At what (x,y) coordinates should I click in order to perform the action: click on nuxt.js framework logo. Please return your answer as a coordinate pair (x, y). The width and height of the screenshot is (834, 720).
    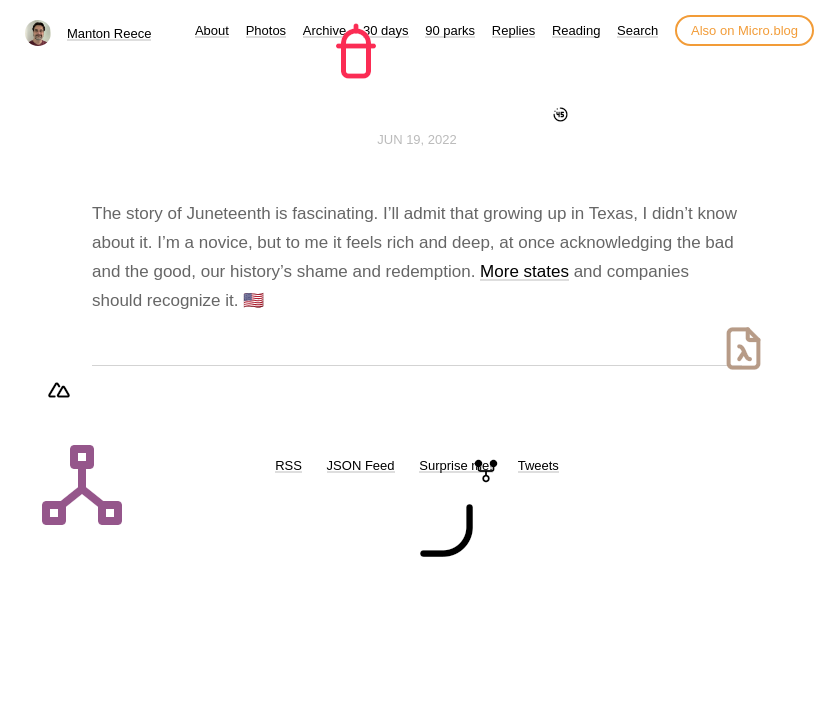
    Looking at the image, I should click on (59, 390).